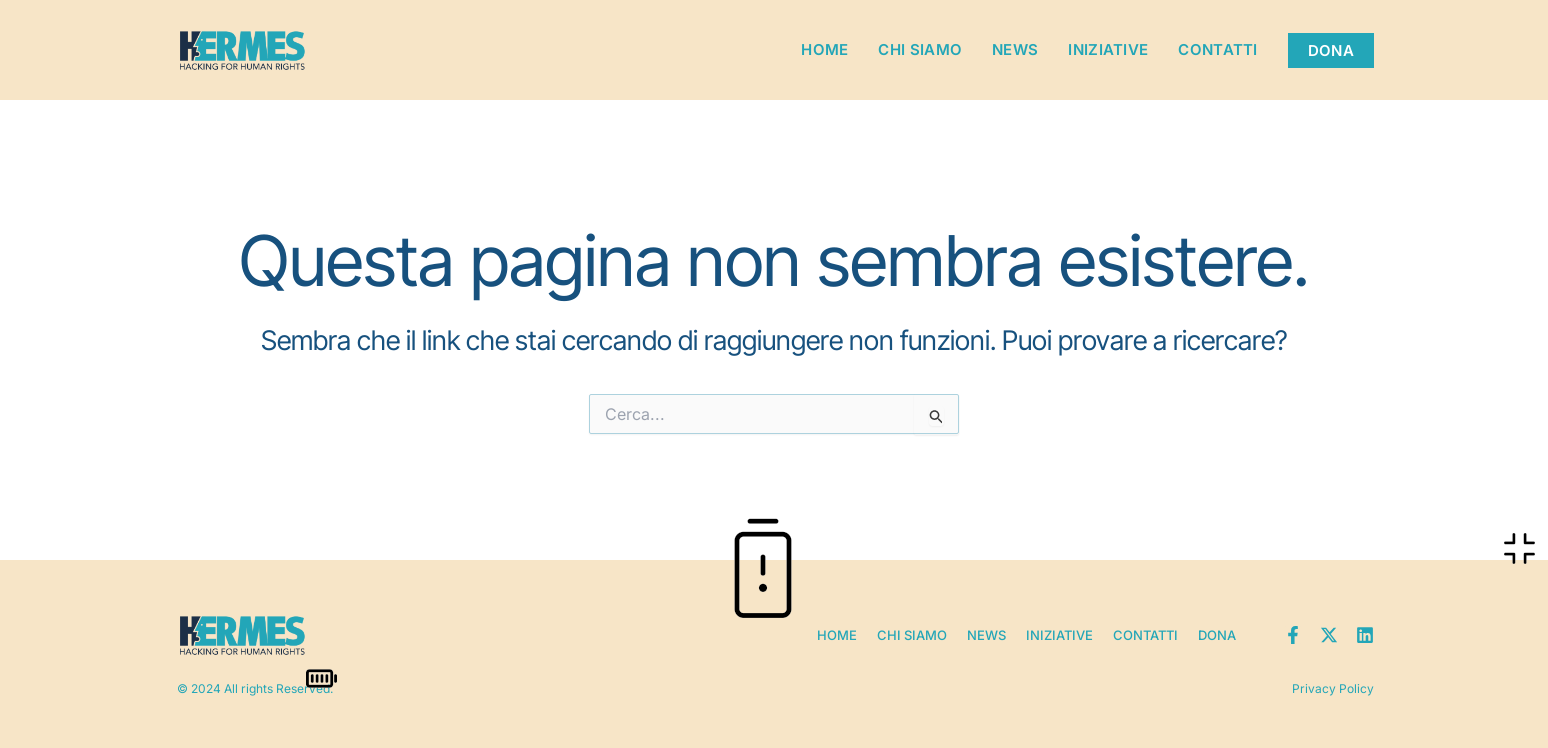 This screenshot has height=748, width=1548. Describe the element at coordinates (321, 678) in the screenshot. I see `indicates battery is fully charged` at that location.